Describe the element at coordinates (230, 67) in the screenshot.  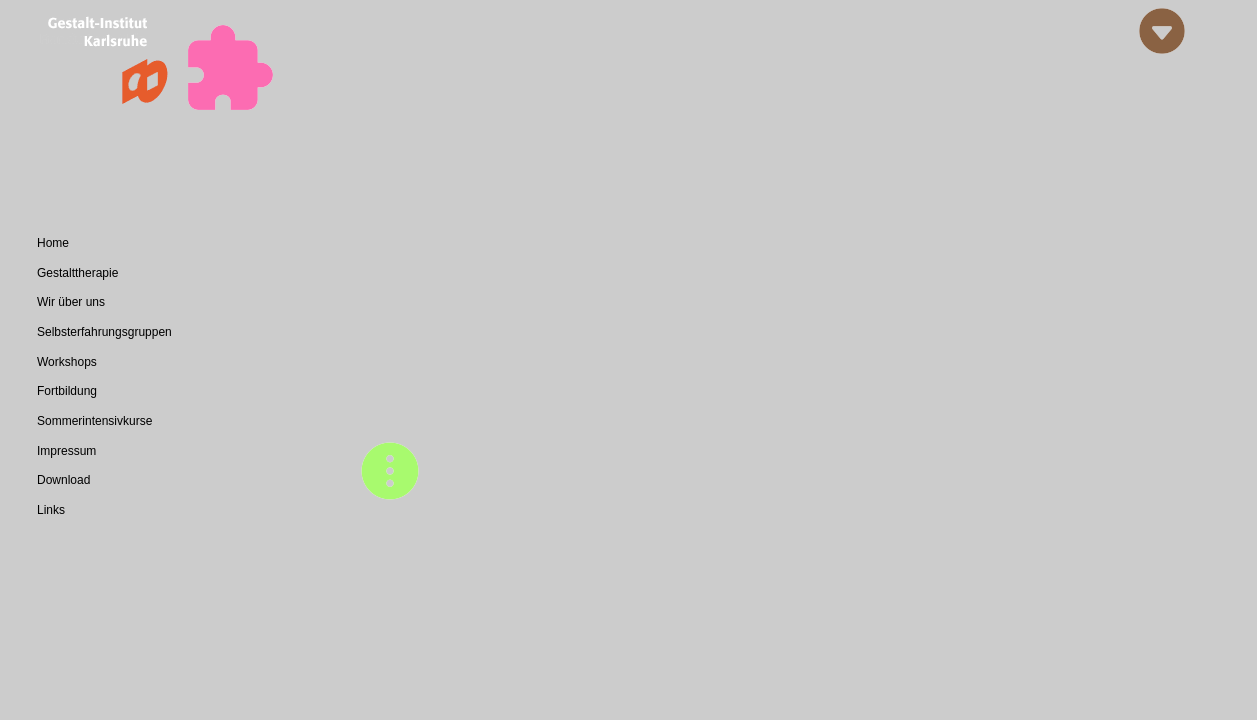
I see `manage browser extensions` at that location.